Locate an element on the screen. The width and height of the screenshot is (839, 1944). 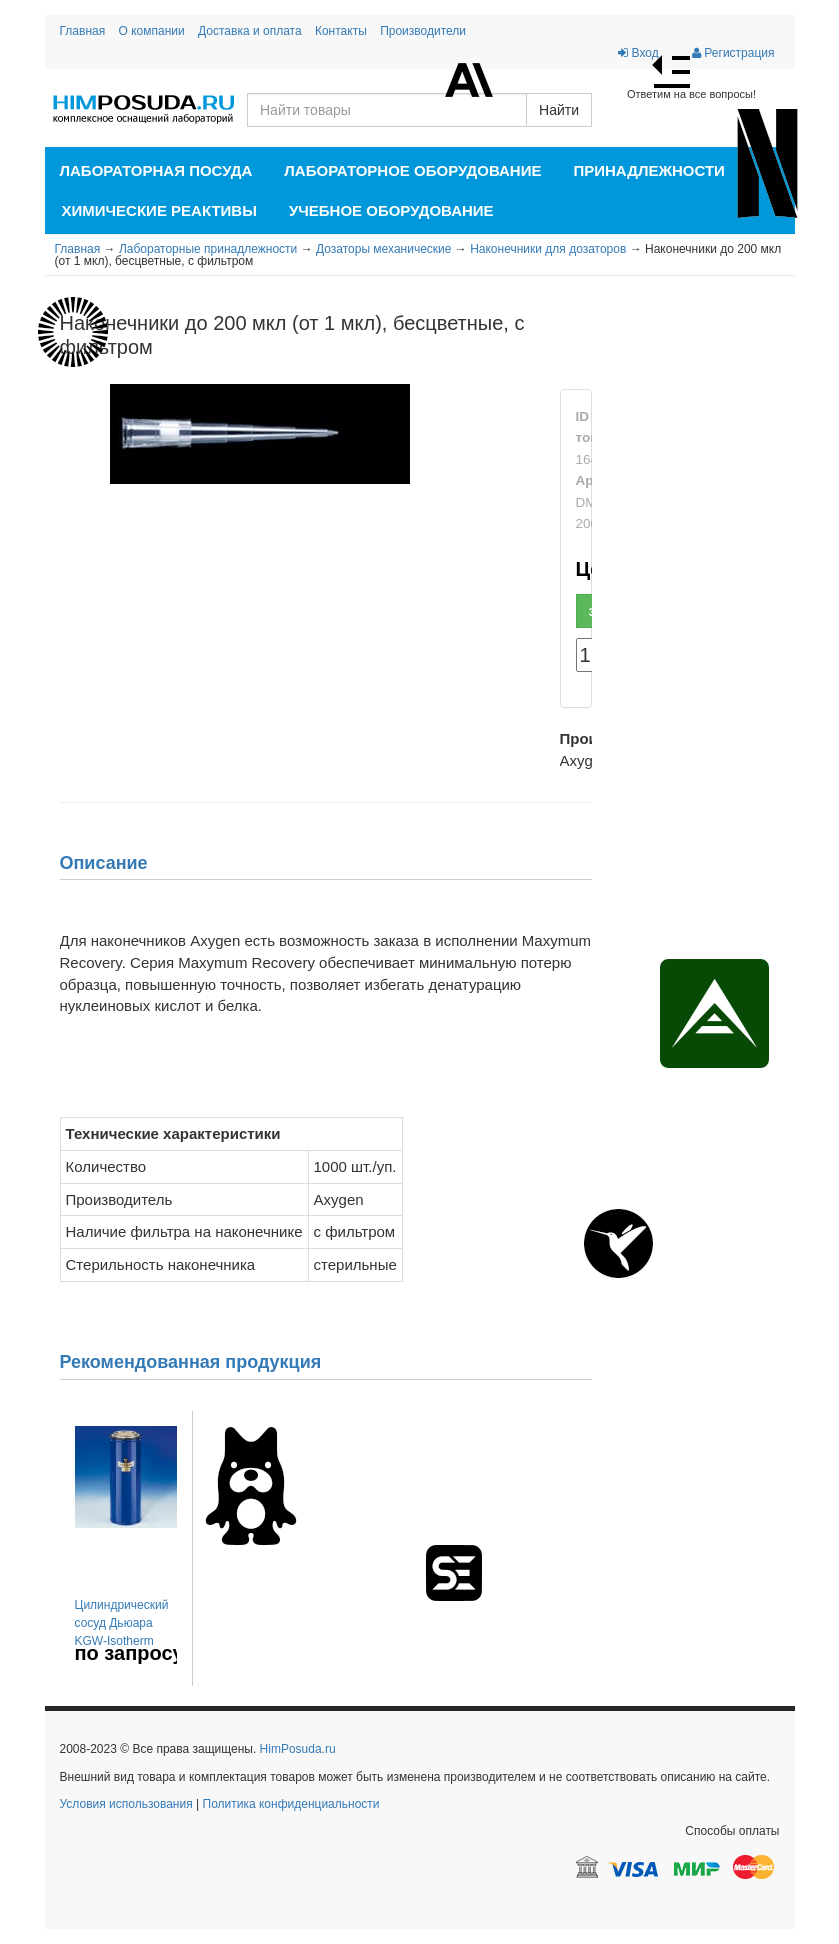
open Netflix app is located at coordinates (767, 163).